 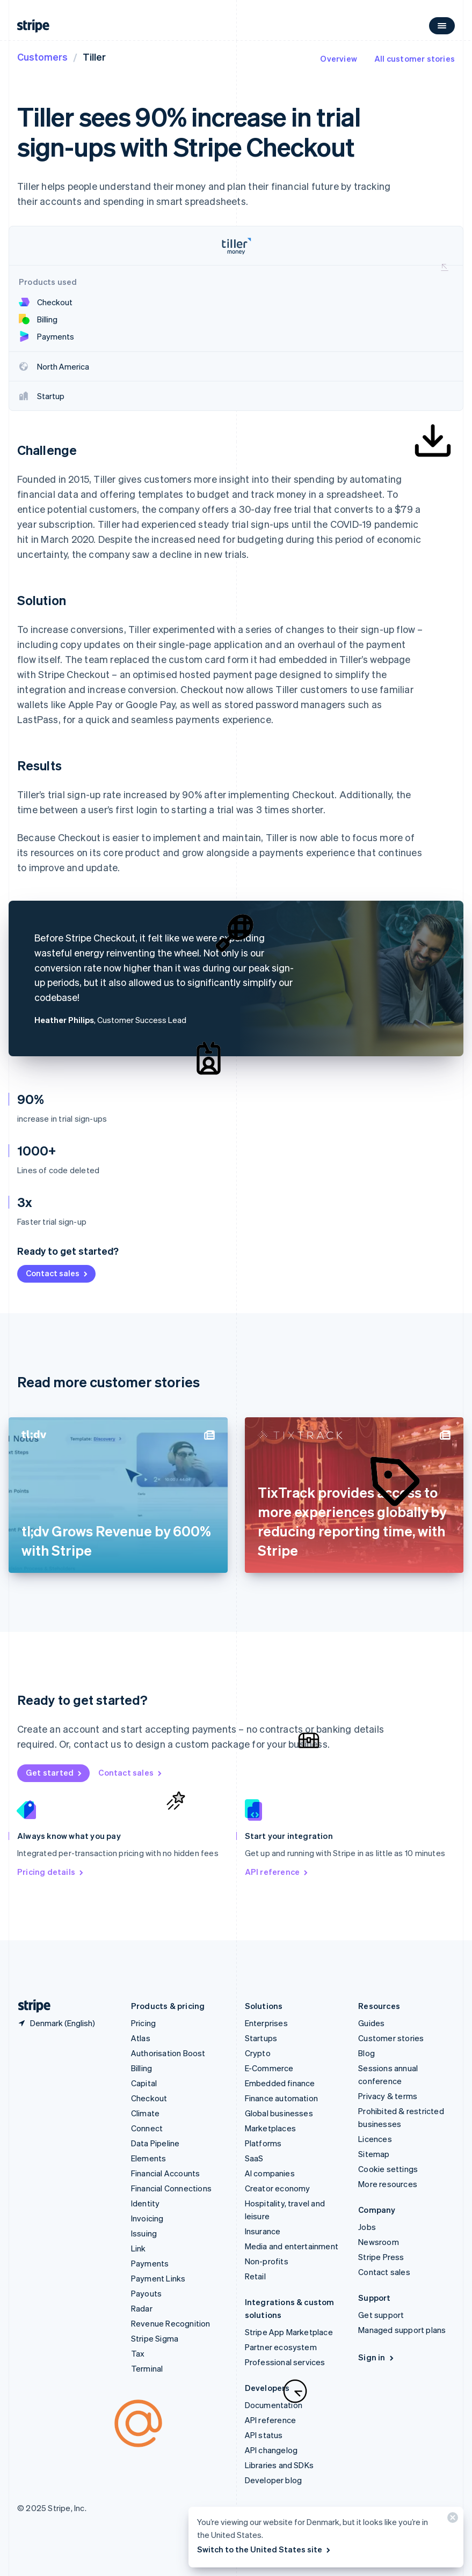 What do you see at coordinates (444, 267) in the screenshot?
I see `navigate to the top-left or home position` at bounding box center [444, 267].